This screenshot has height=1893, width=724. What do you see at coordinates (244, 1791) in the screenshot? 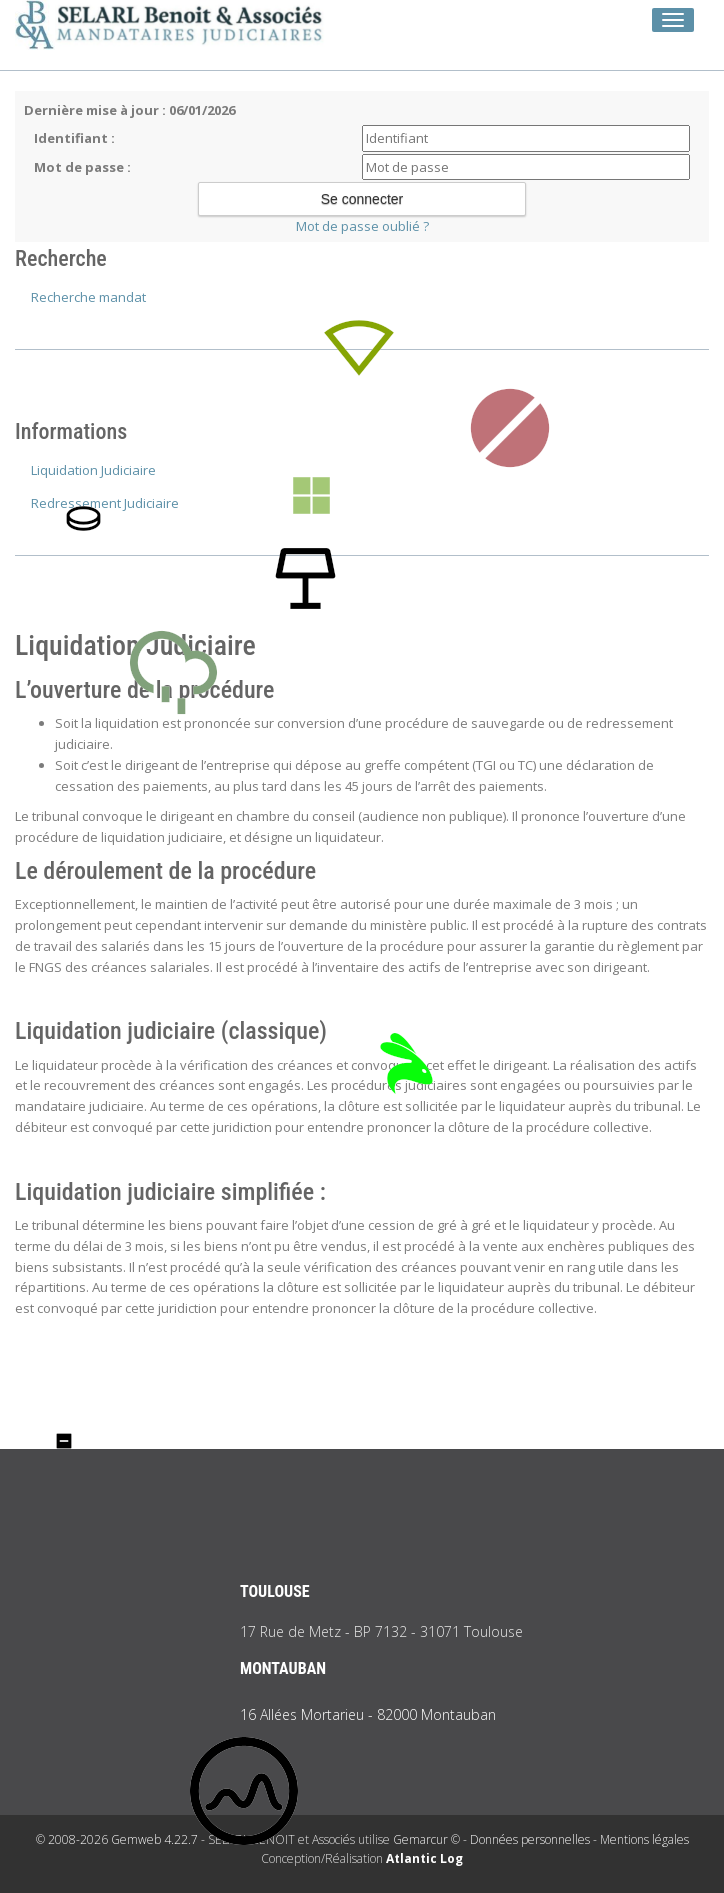
I see `open the Flood torrent client` at bounding box center [244, 1791].